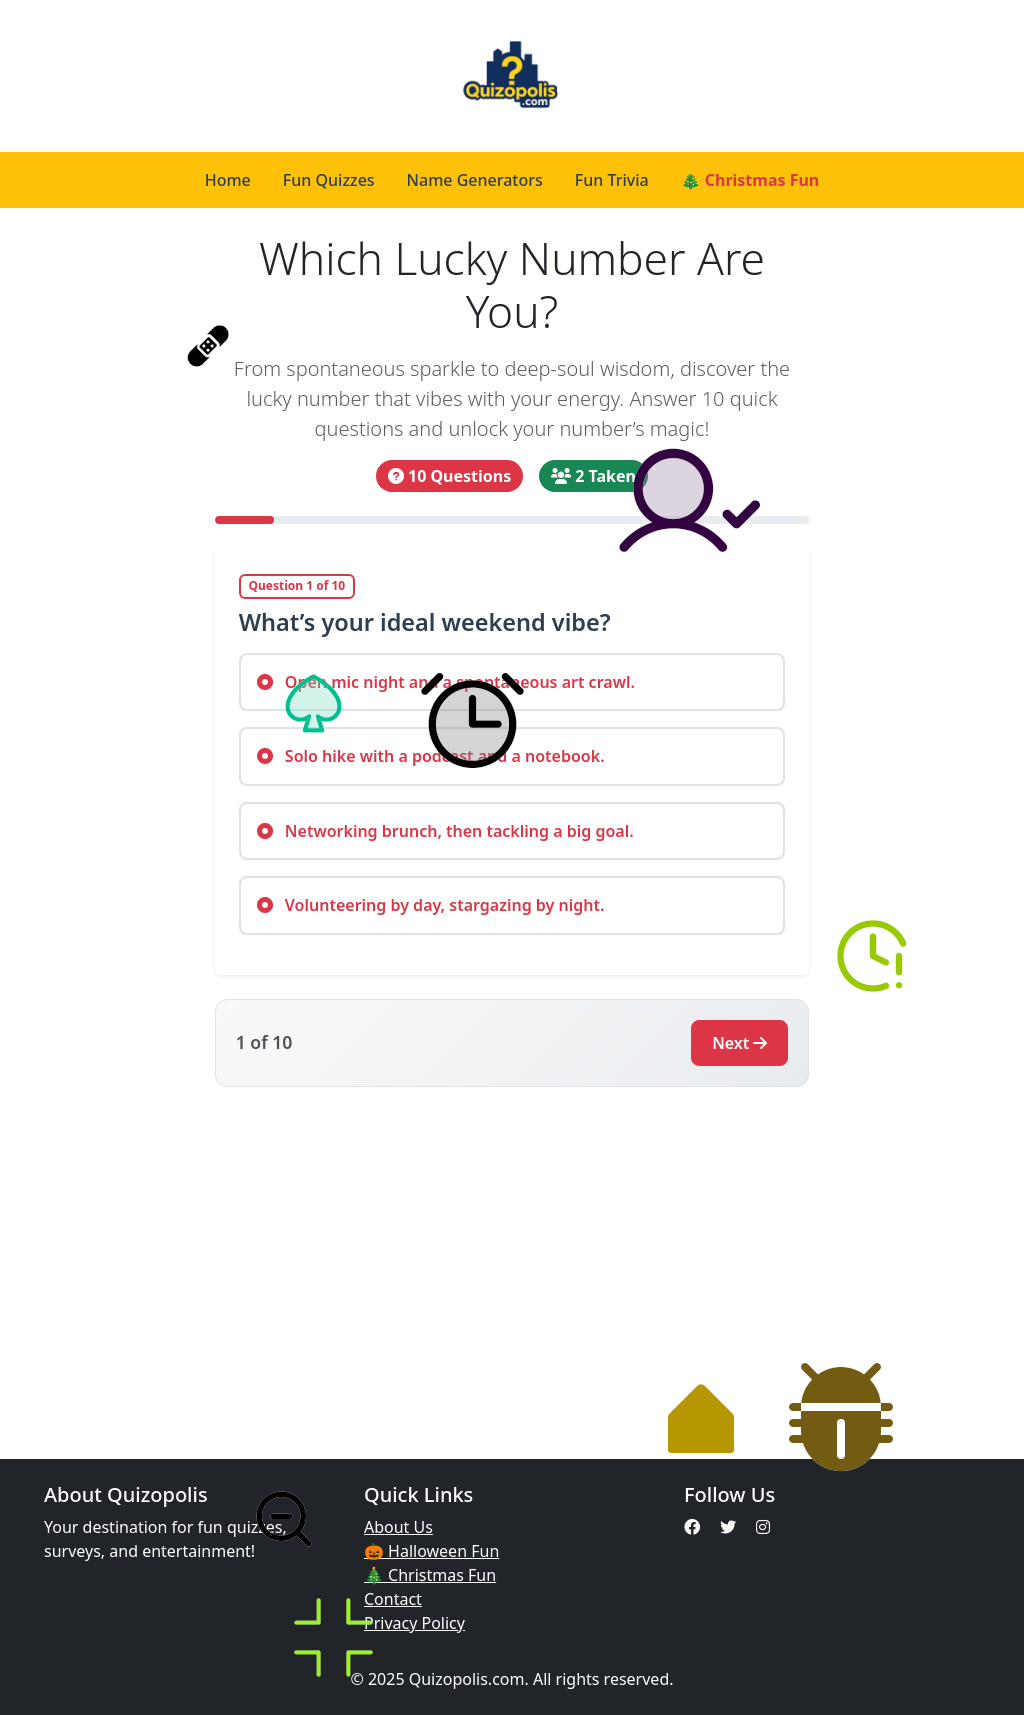 This screenshot has height=1715, width=1024. What do you see at coordinates (208, 346) in the screenshot?
I see `access first aid or medical help` at bounding box center [208, 346].